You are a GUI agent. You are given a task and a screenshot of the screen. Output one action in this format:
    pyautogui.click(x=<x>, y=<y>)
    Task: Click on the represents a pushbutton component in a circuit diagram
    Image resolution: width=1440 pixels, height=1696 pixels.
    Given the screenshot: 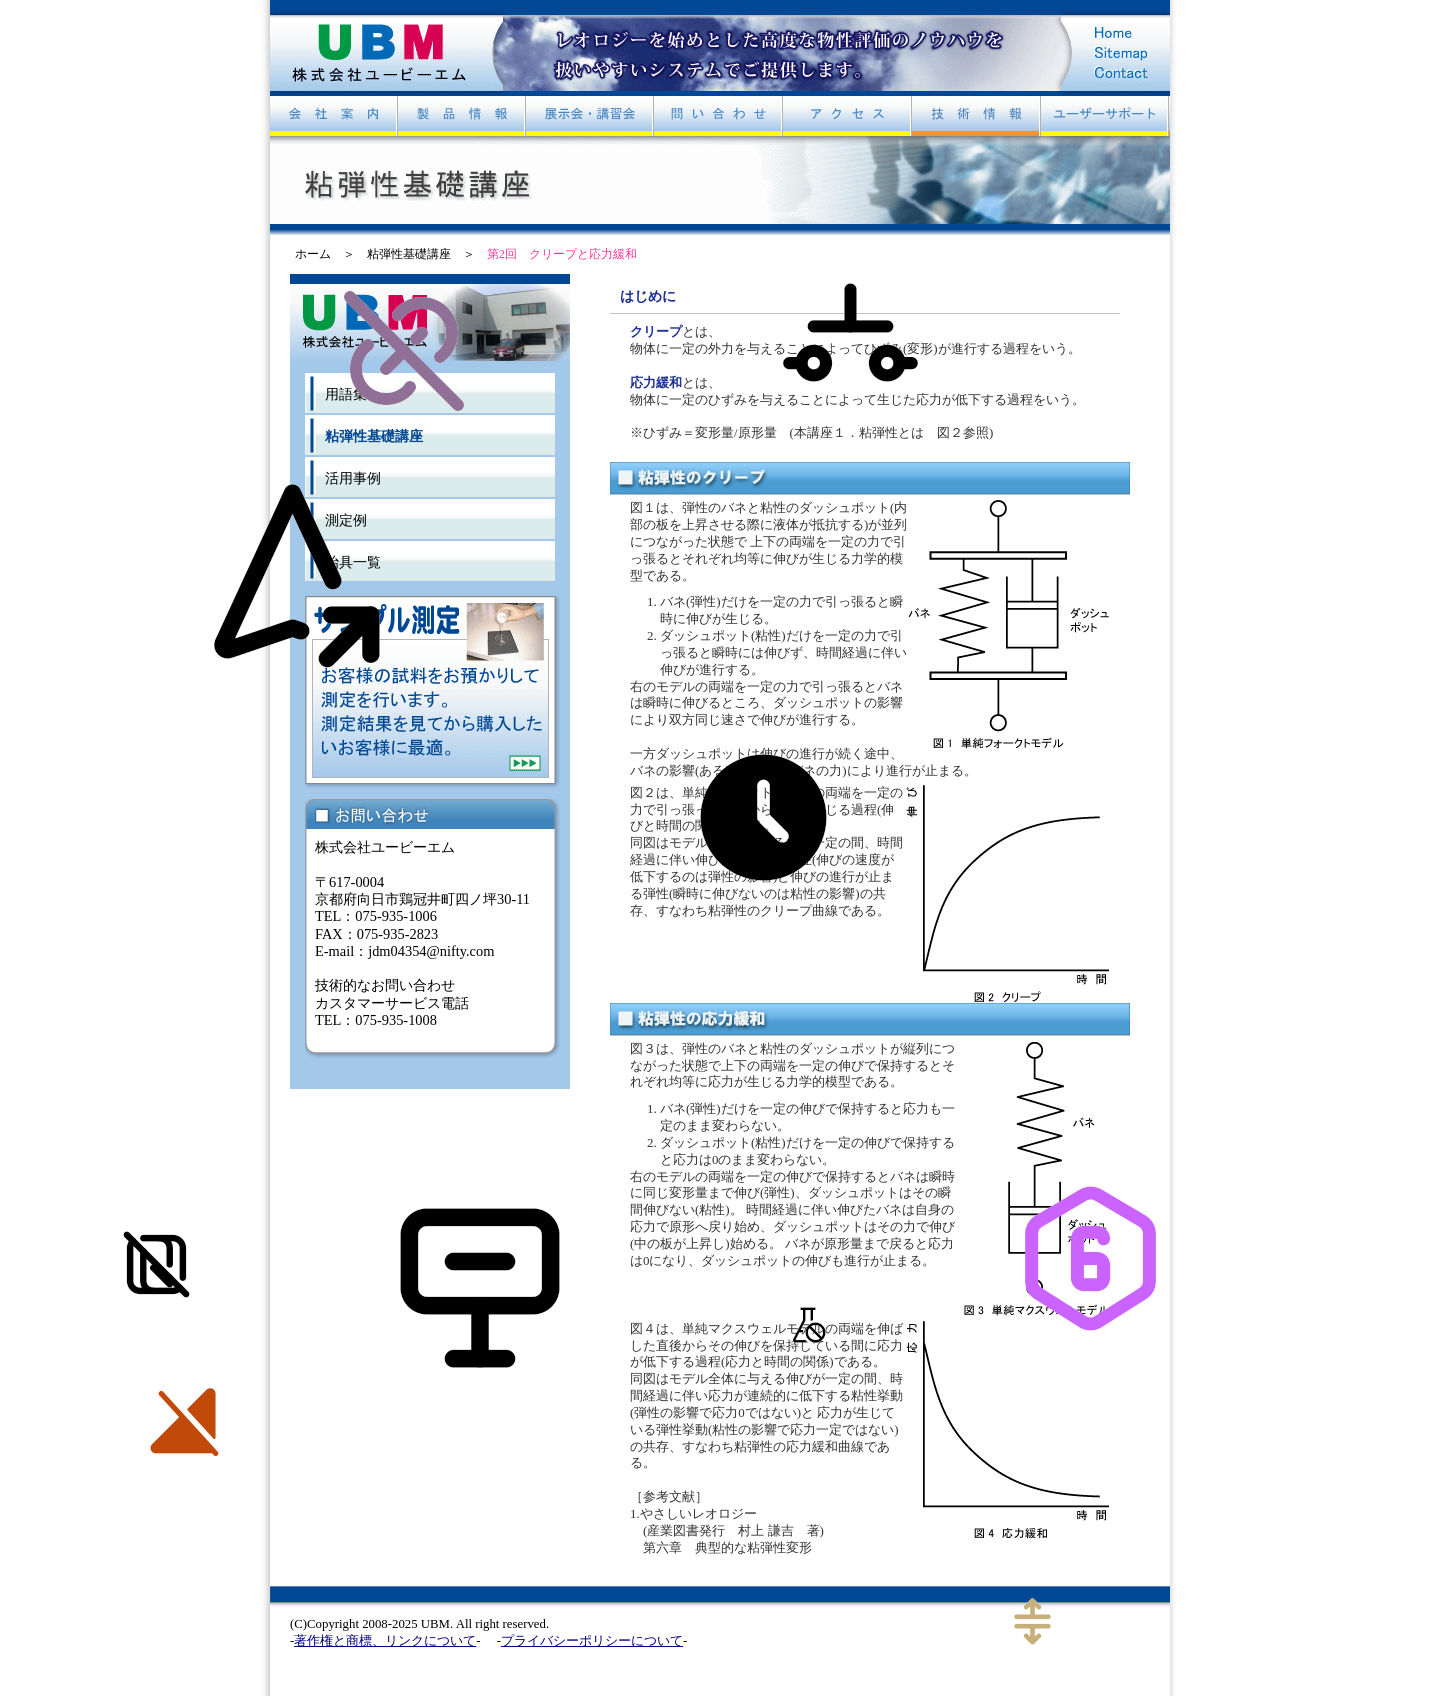 What is the action you would take?
    pyautogui.click(x=850, y=332)
    